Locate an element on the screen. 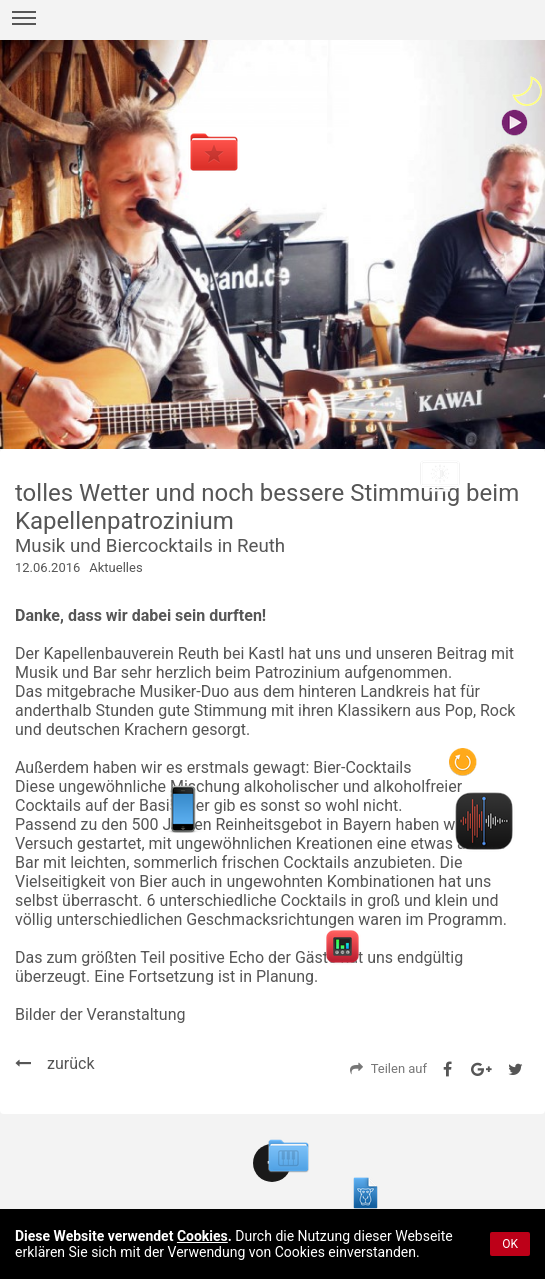  open carla audio plugin host is located at coordinates (342, 946).